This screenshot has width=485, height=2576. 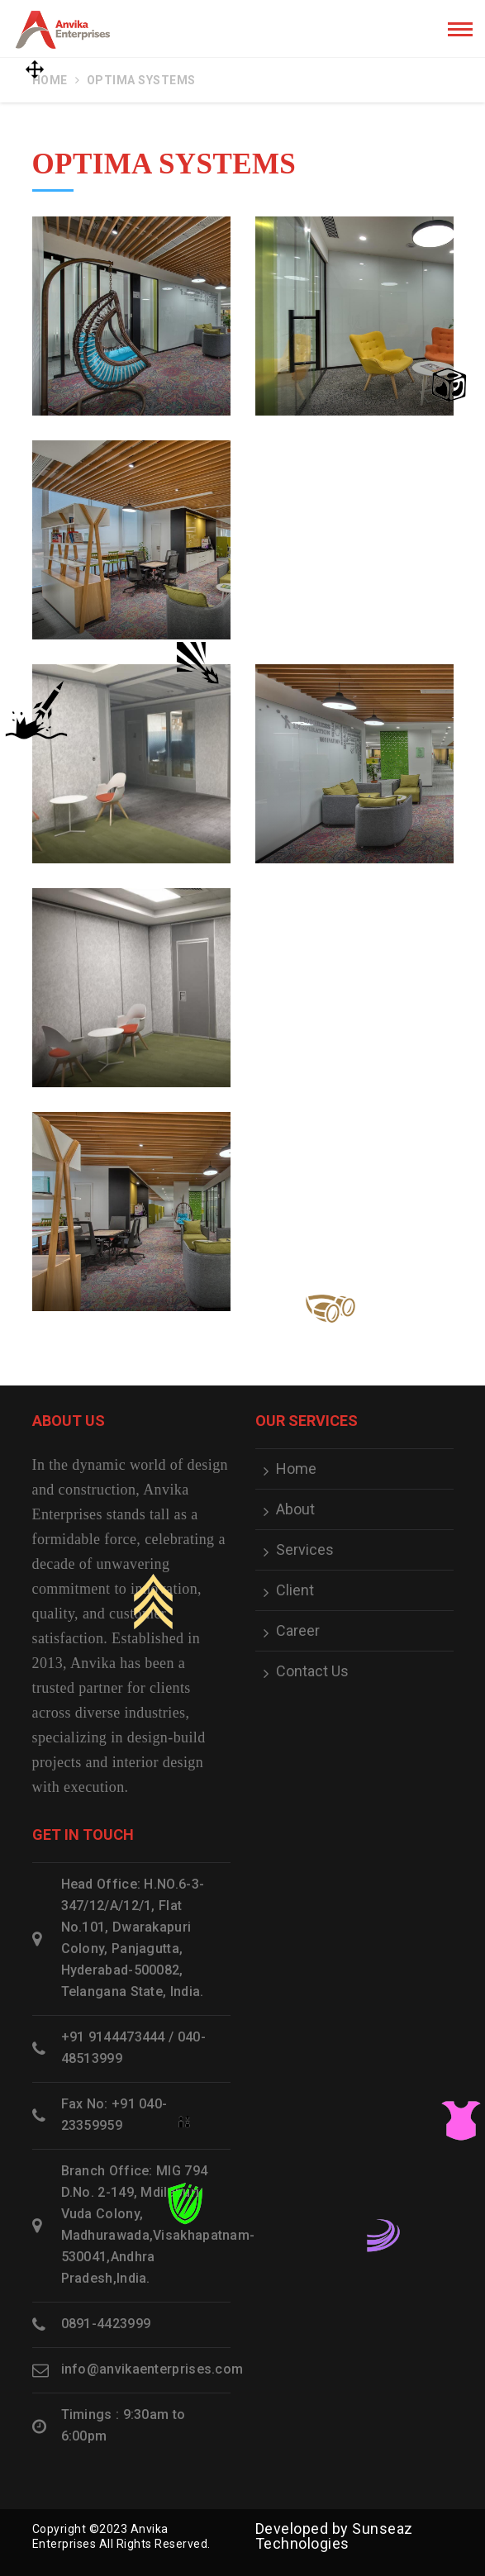 I want to click on indicates a frozen or cooling effect in gameplay, so click(x=449, y=384).